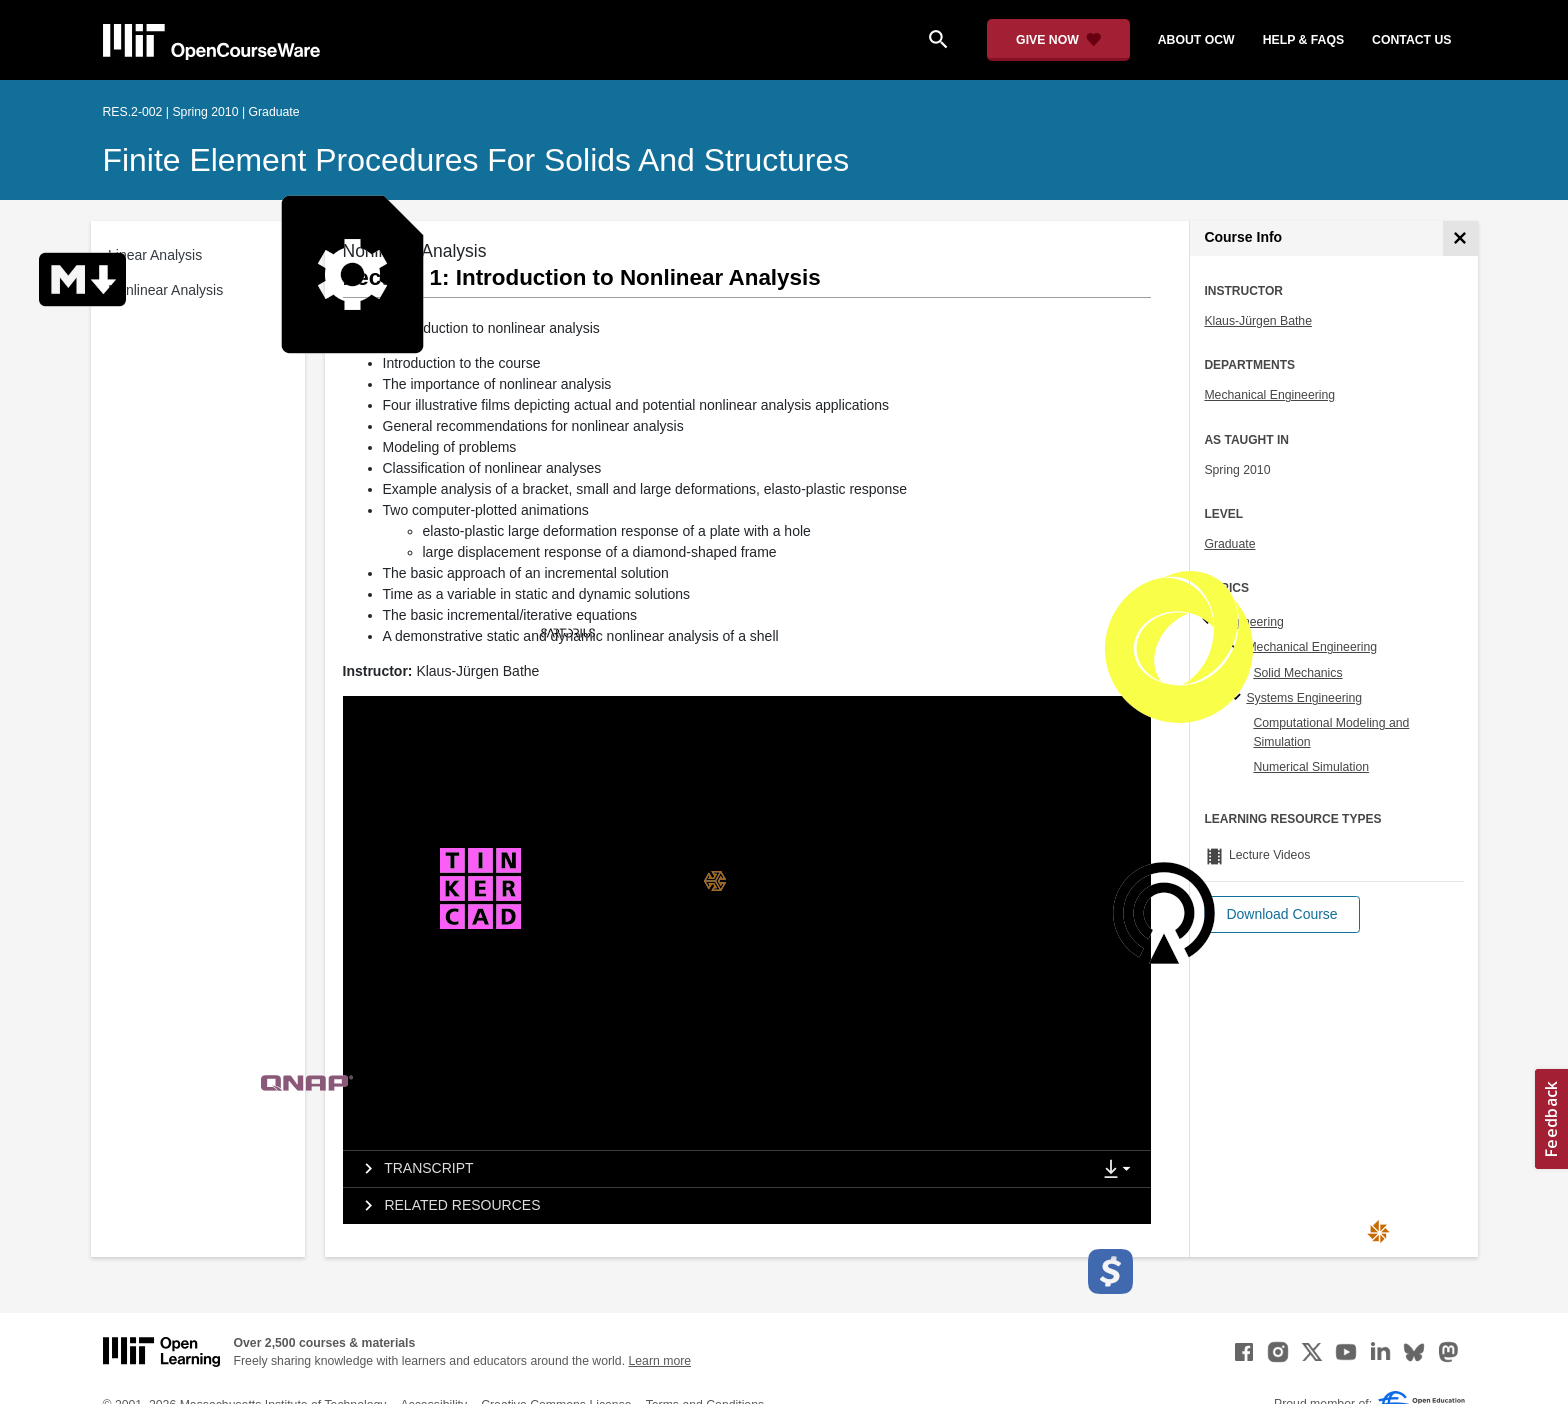  What do you see at coordinates (568, 633) in the screenshot?
I see `Sartorius company logo` at bounding box center [568, 633].